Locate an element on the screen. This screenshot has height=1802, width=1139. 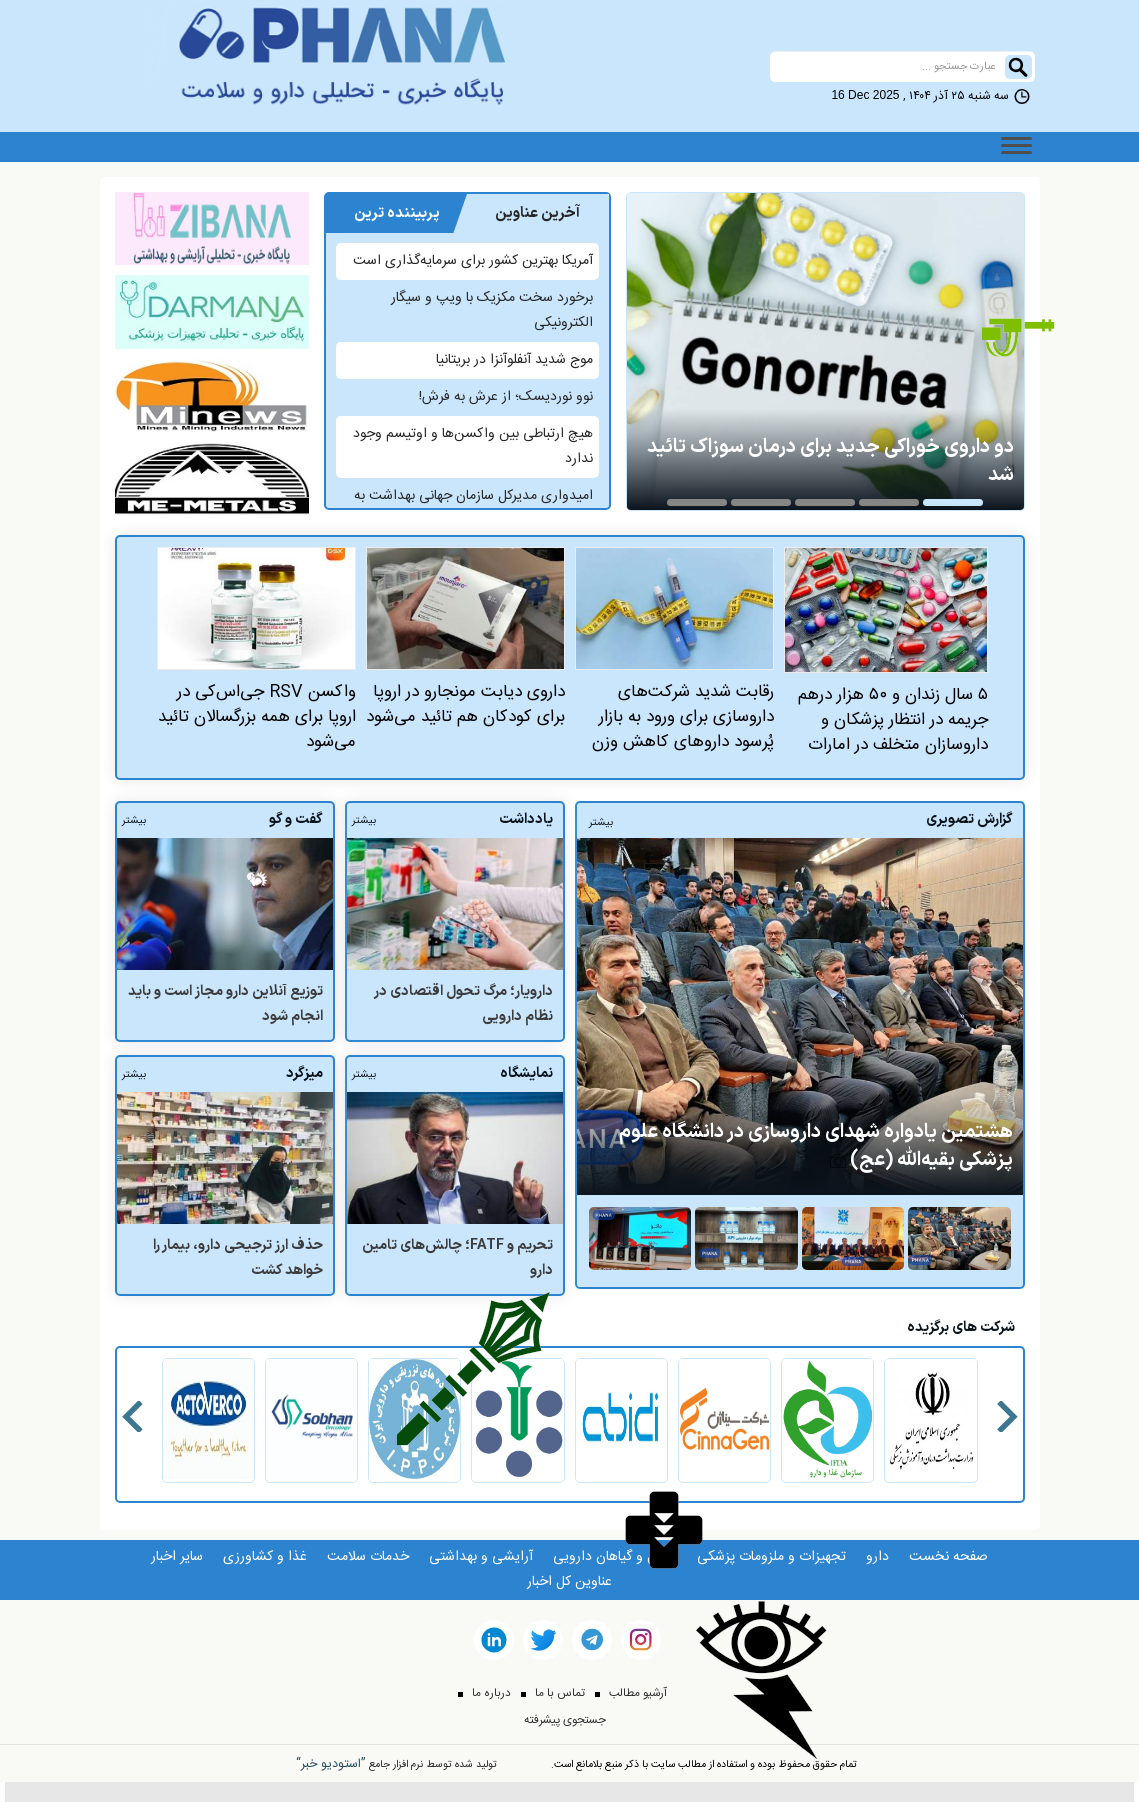
kick attack action in a game is located at coordinates (257, 879).